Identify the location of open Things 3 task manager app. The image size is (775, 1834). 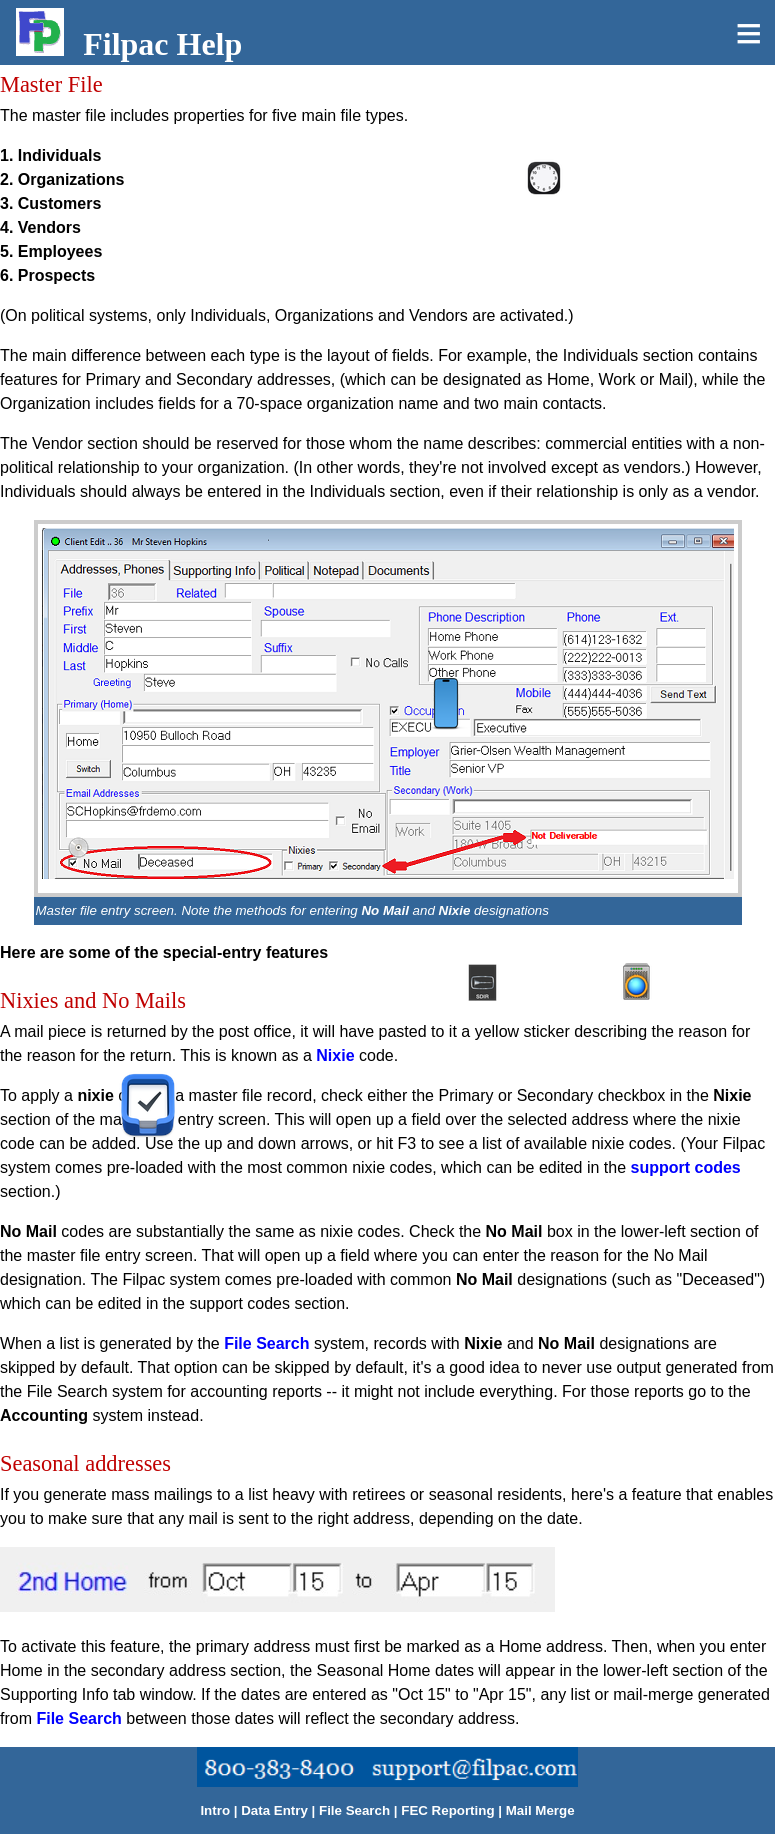
(148, 1105).